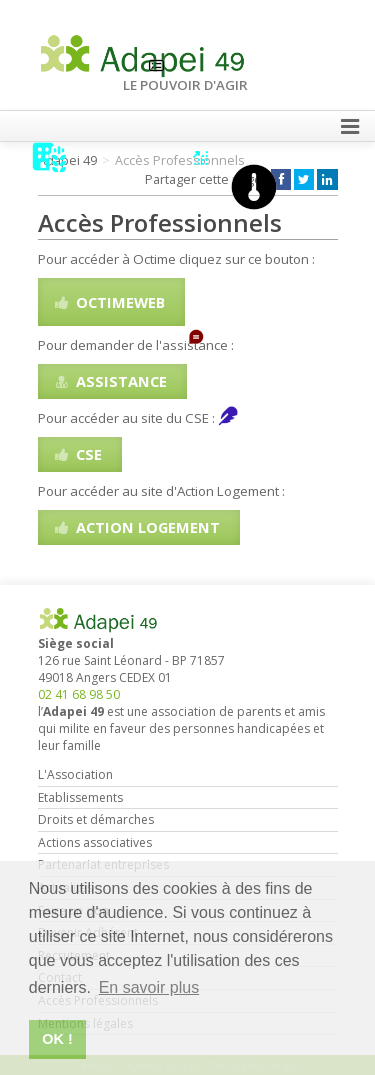  What do you see at coordinates (228, 416) in the screenshot?
I see `compose a new message or post` at bounding box center [228, 416].